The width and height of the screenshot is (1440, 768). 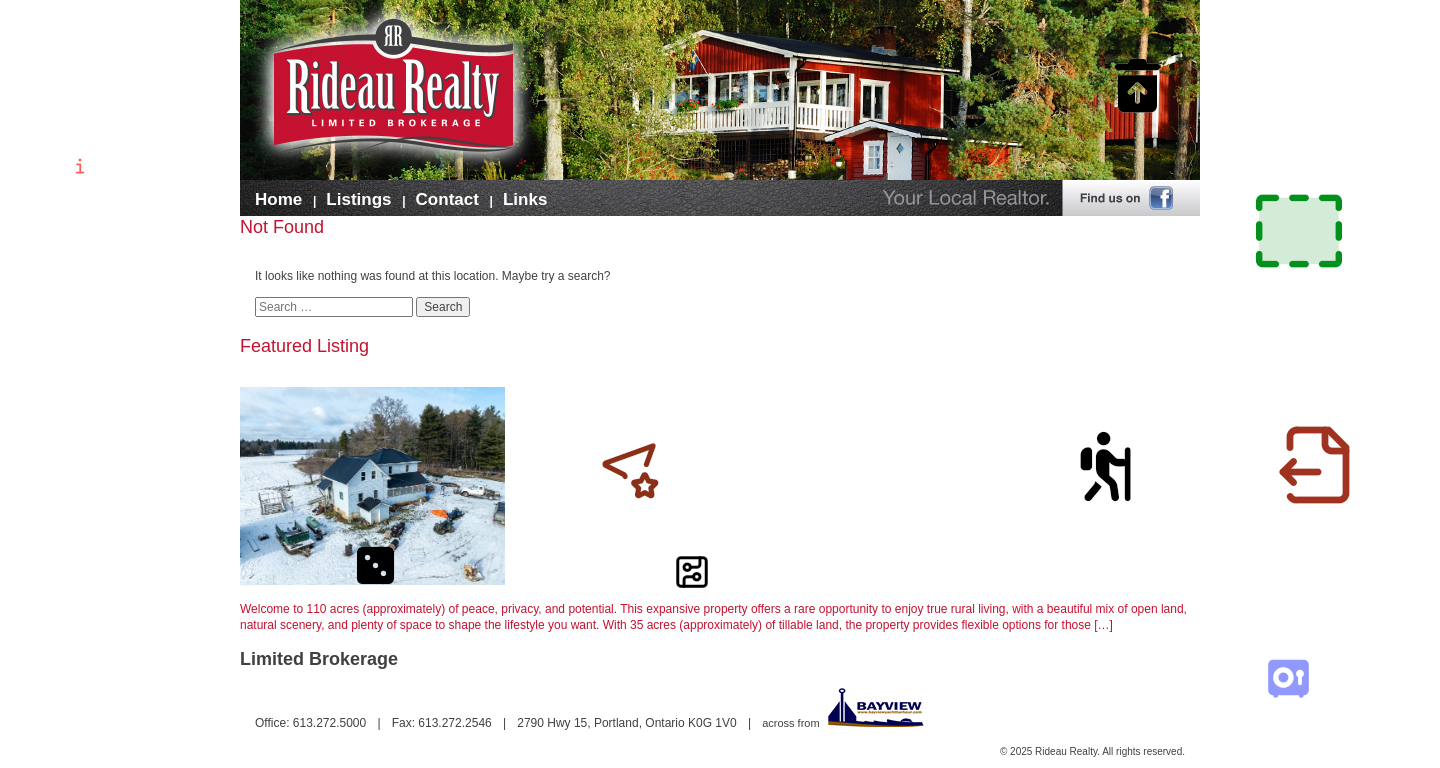 I want to click on access hardware or system settings, so click(x=692, y=572).